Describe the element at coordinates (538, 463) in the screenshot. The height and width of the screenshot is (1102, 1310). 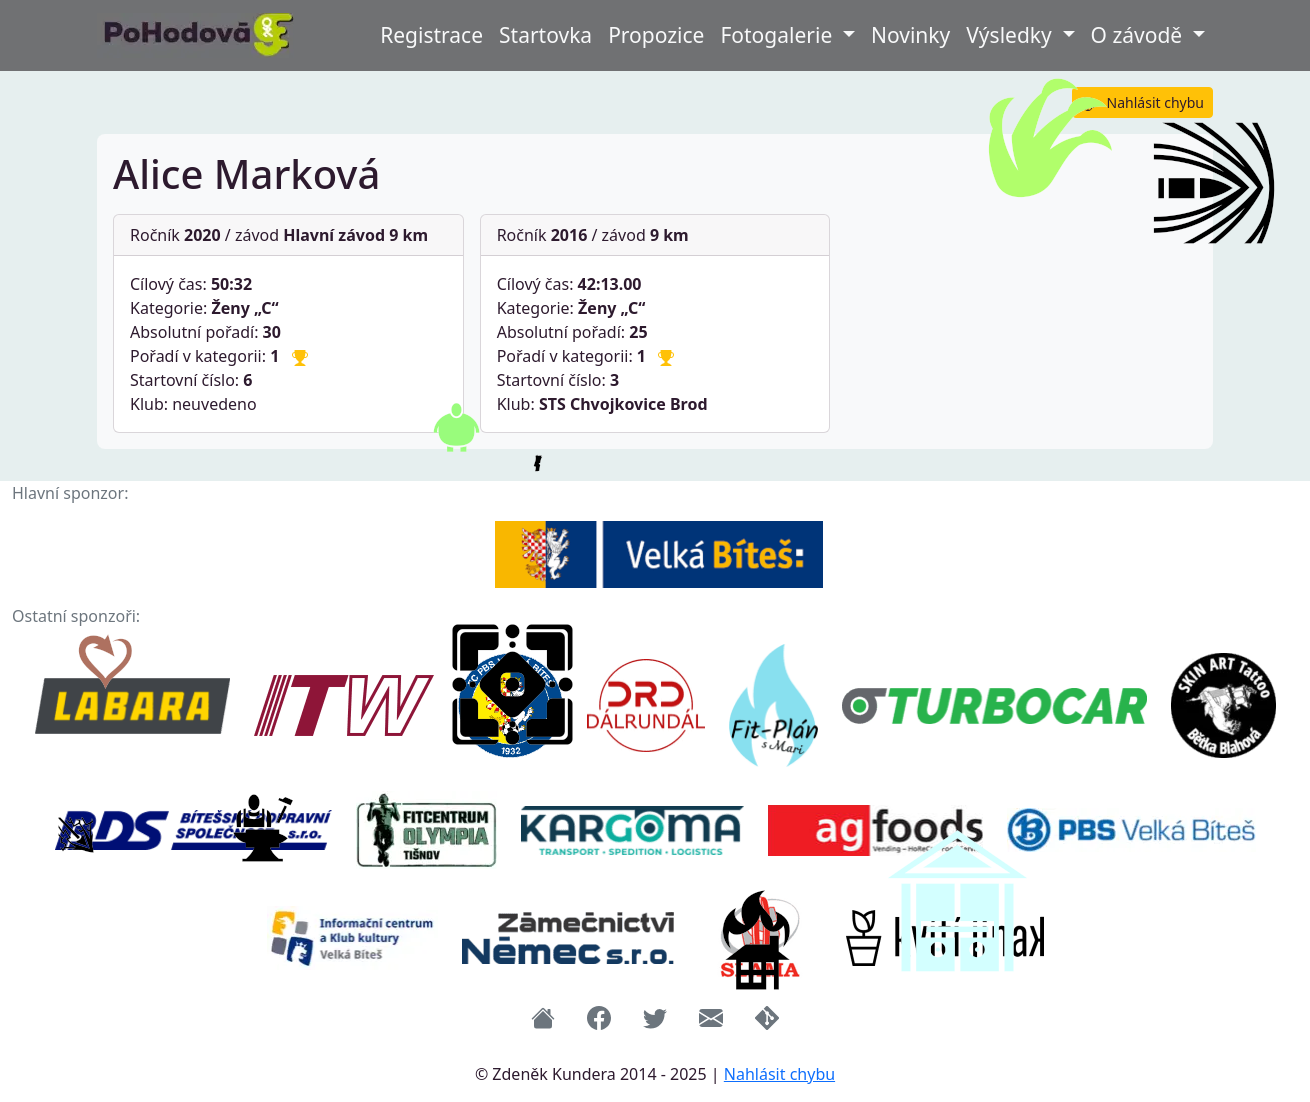
I see `select portugal as your country or region` at that location.